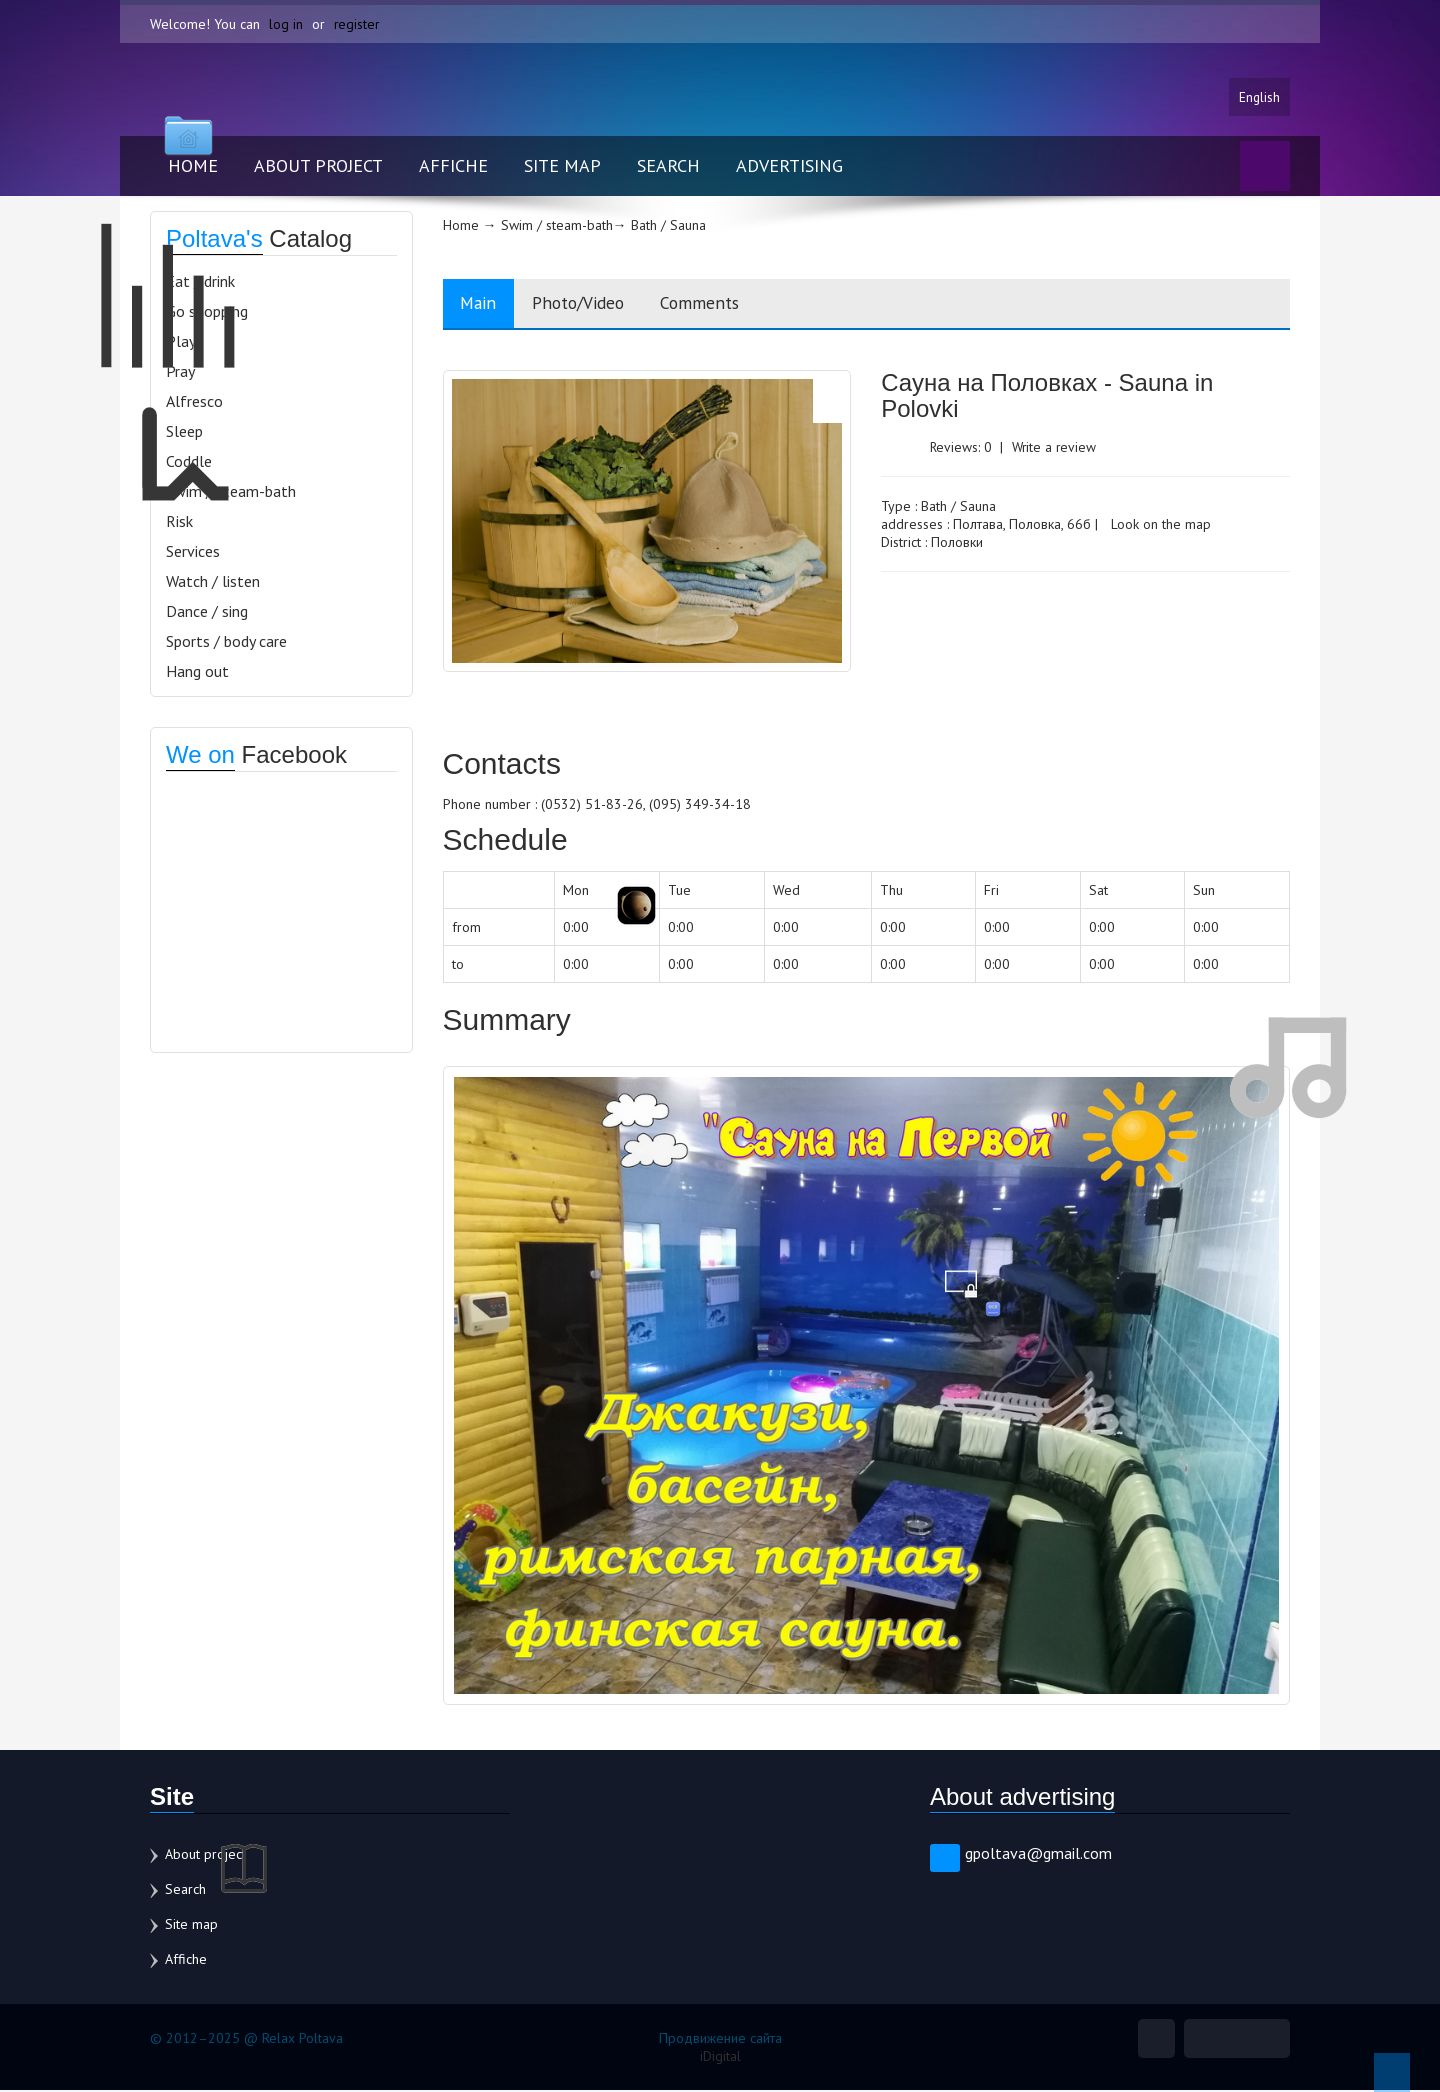  I want to click on open the dictionary app, so click(246, 1868).